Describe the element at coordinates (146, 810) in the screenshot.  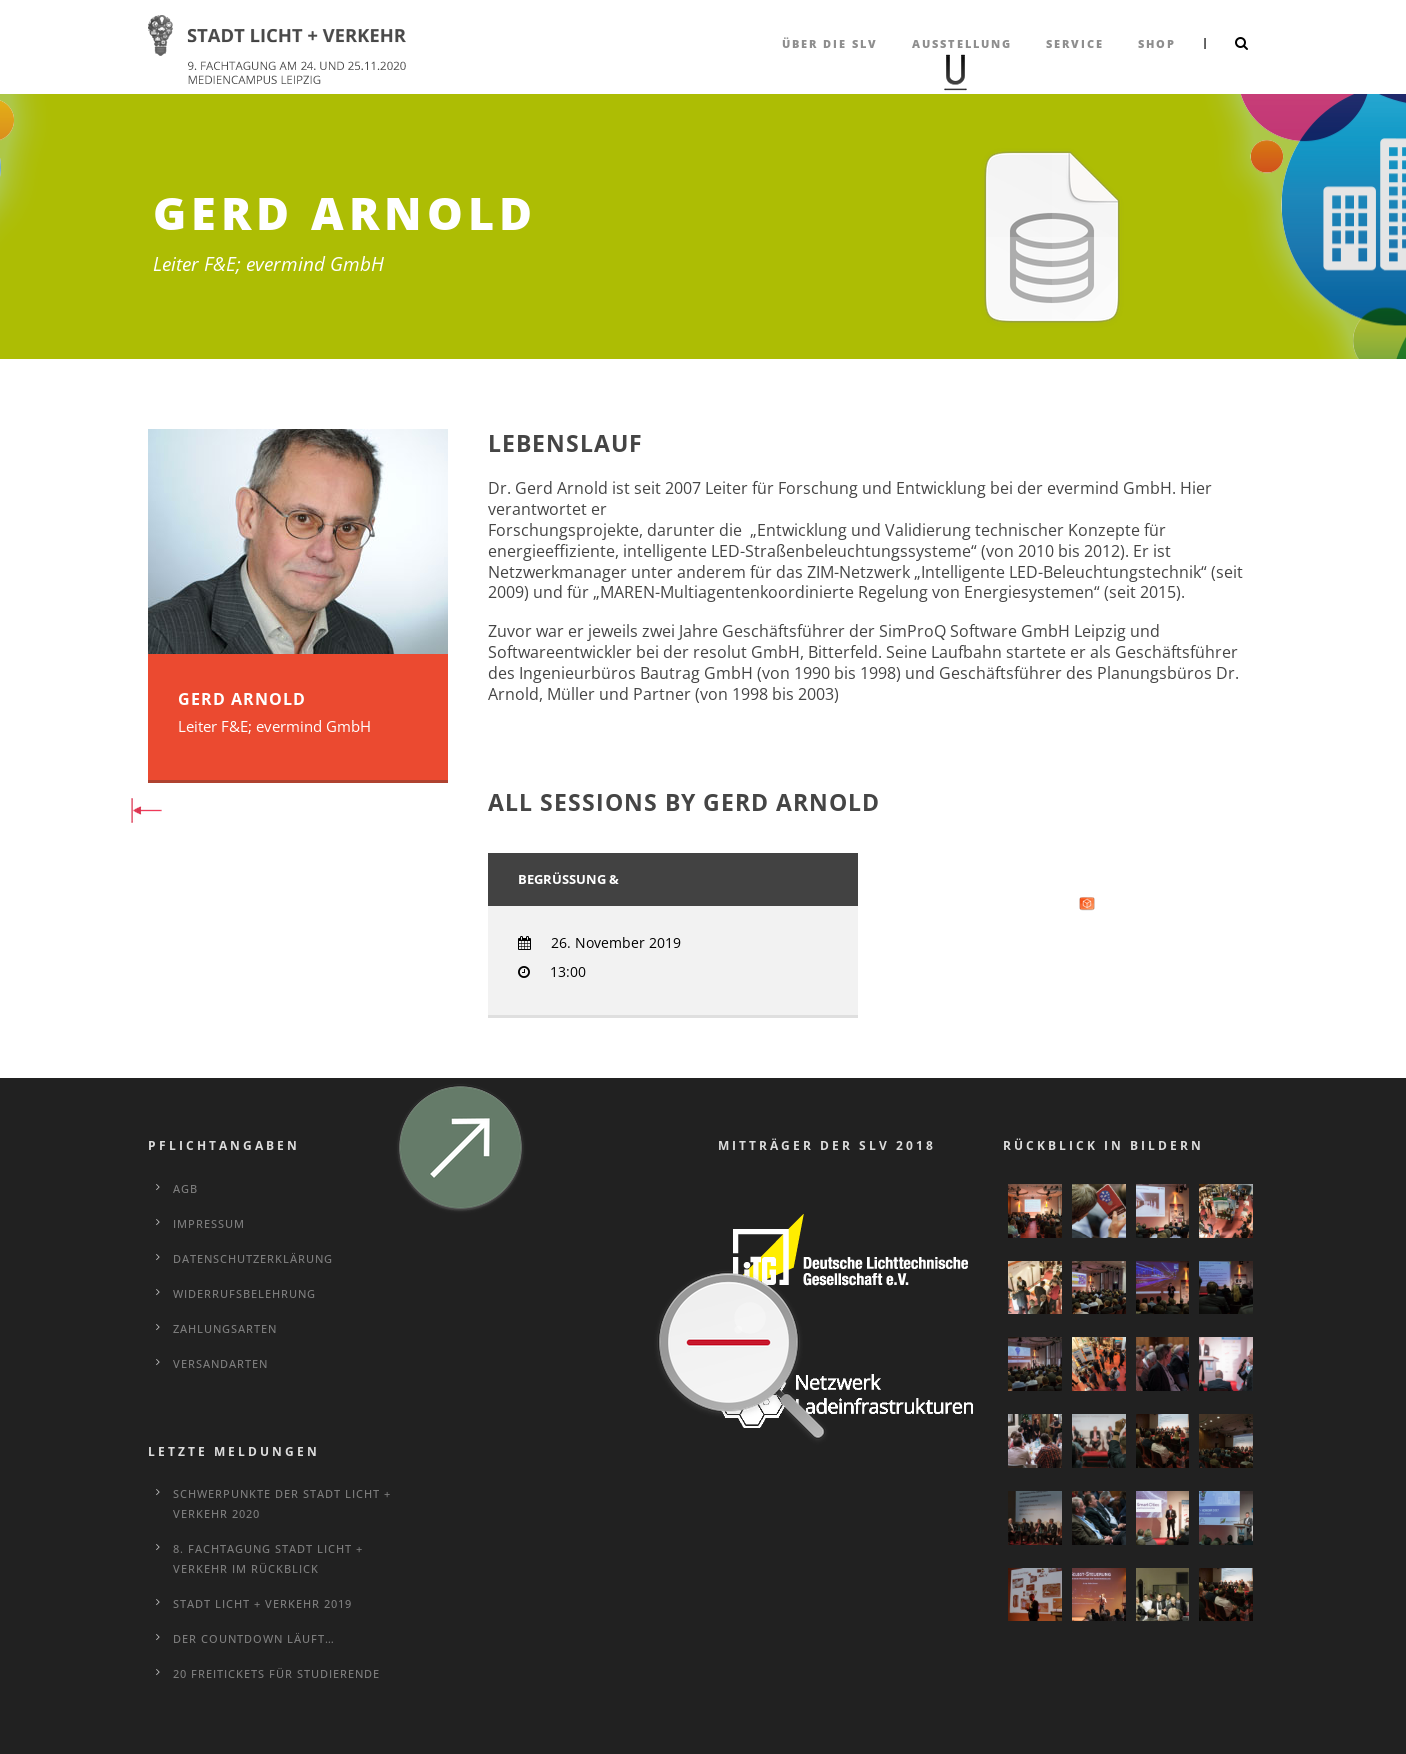
I see `go to the first item in a list or sequence` at that location.